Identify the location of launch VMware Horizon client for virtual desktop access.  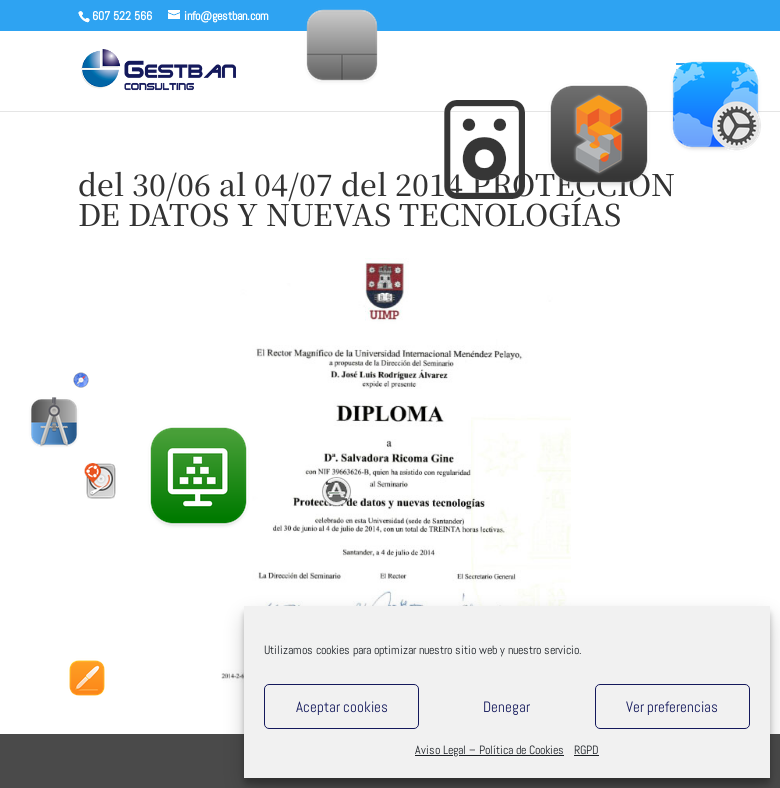
(198, 475).